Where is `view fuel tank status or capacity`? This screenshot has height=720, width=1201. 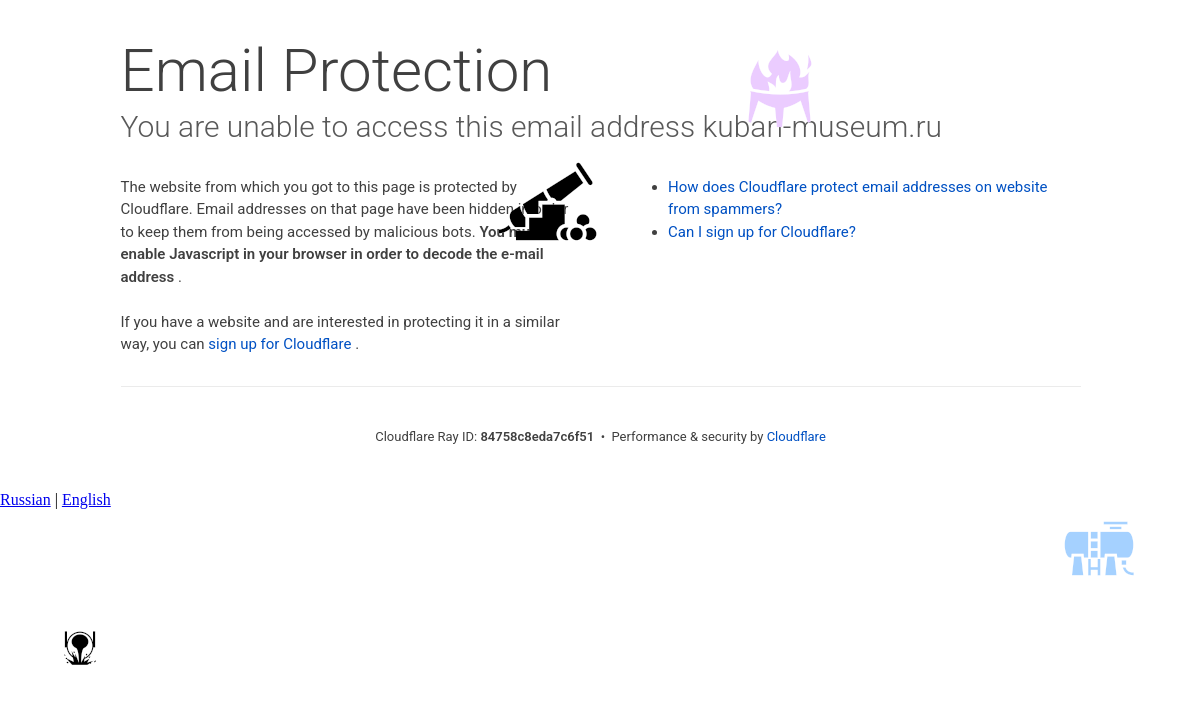 view fuel tank status or capacity is located at coordinates (1099, 540).